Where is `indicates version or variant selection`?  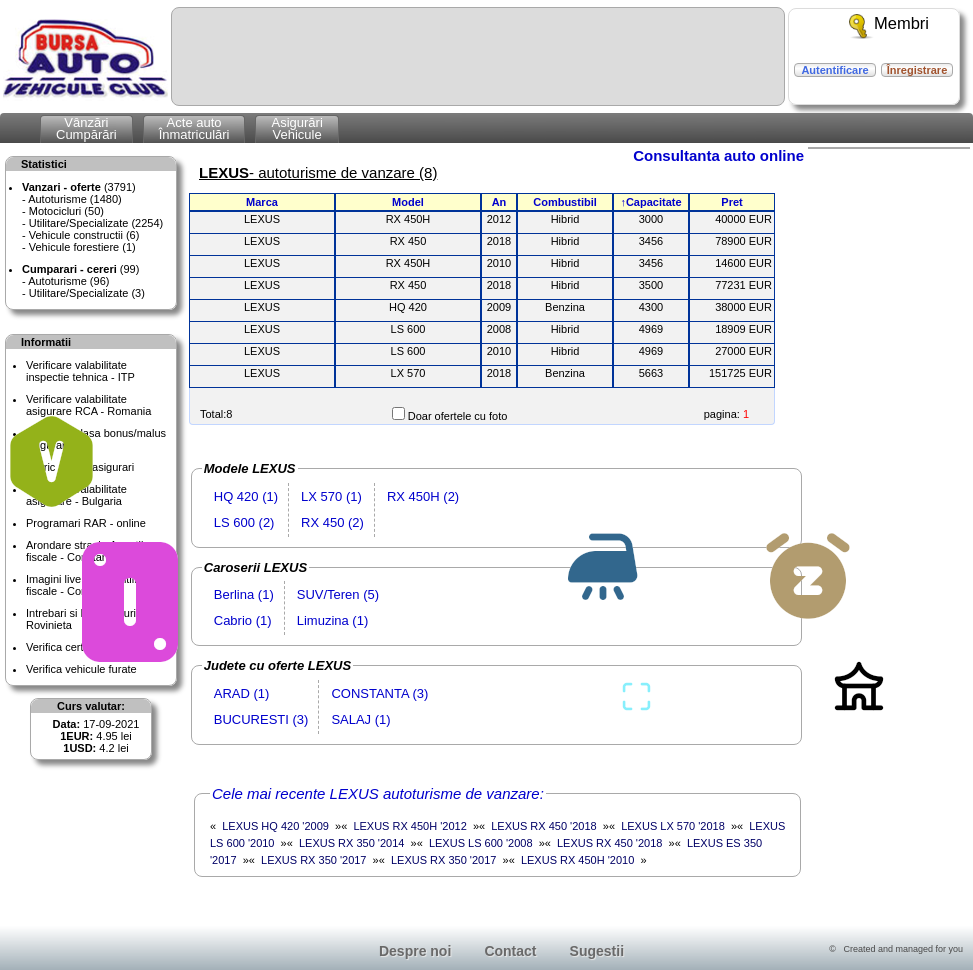 indicates version or variant selection is located at coordinates (51, 461).